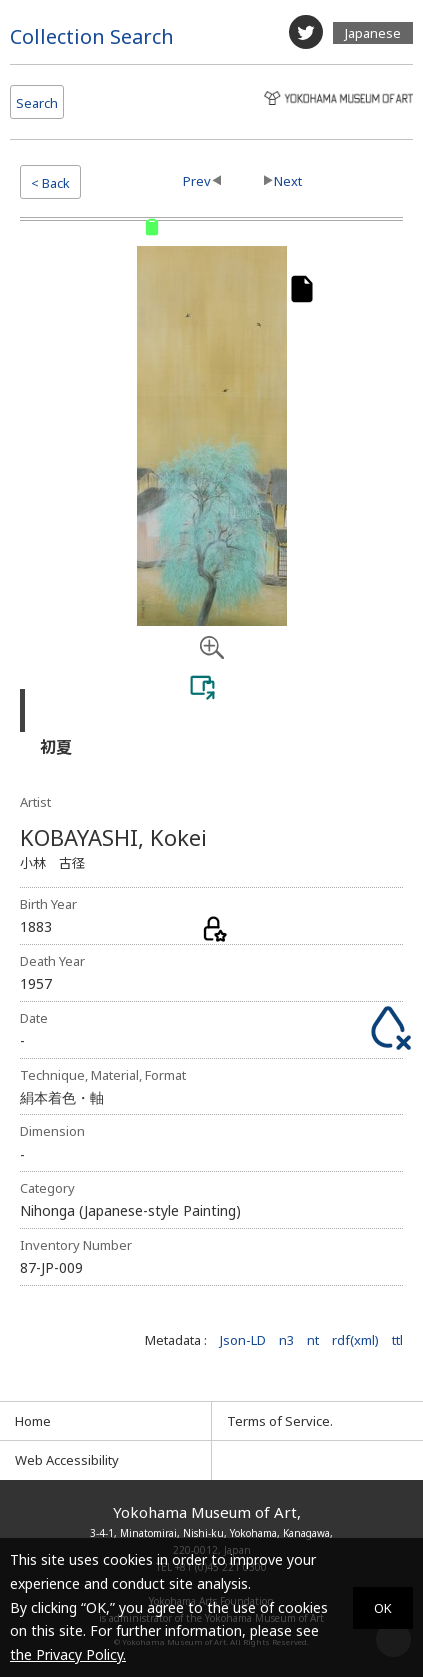 The height and width of the screenshot is (1677, 423). I want to click on share content across devices, so click(202, 686).